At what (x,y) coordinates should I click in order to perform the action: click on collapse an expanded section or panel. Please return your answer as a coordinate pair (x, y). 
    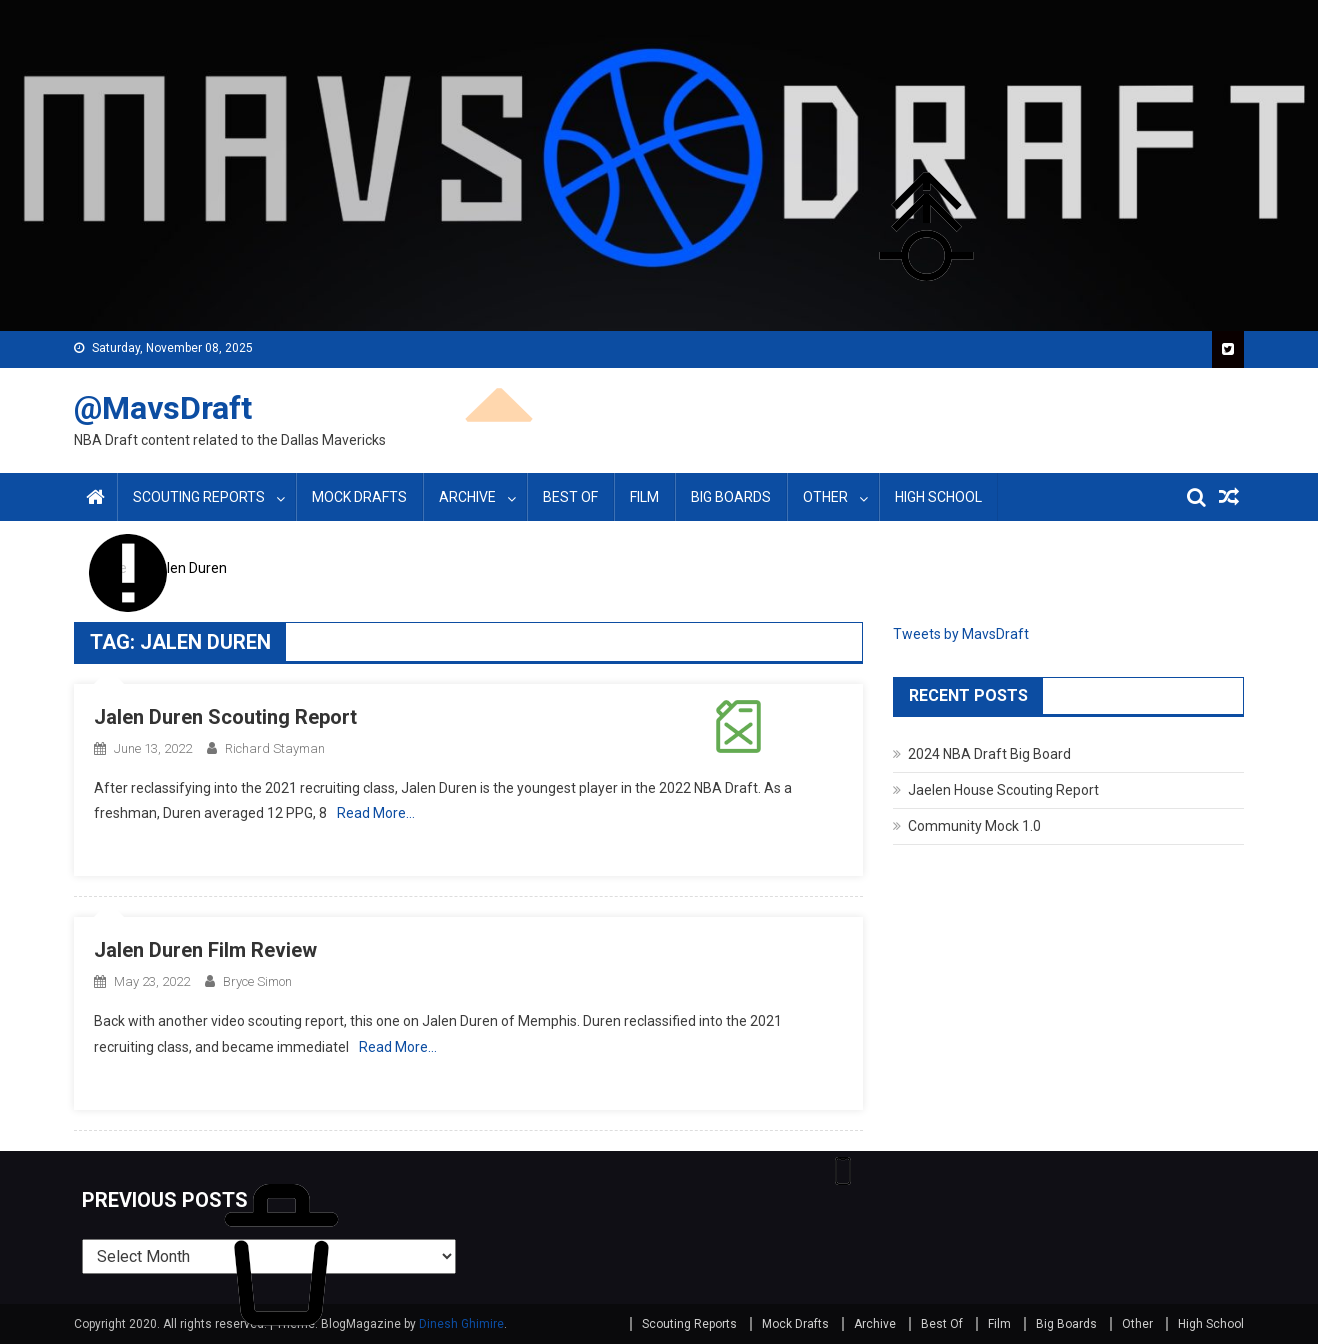
    Looking at the image, I should click on (499, 405).